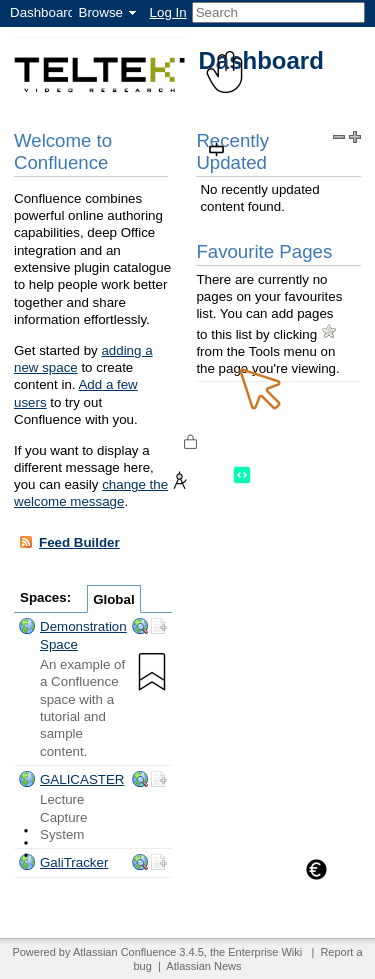 Image resolution: width=375 pixels, height=979 pixels. Describe the element at coordinates (316, 869) in the screenshot. I see `view euro currency or pricing` at that location.